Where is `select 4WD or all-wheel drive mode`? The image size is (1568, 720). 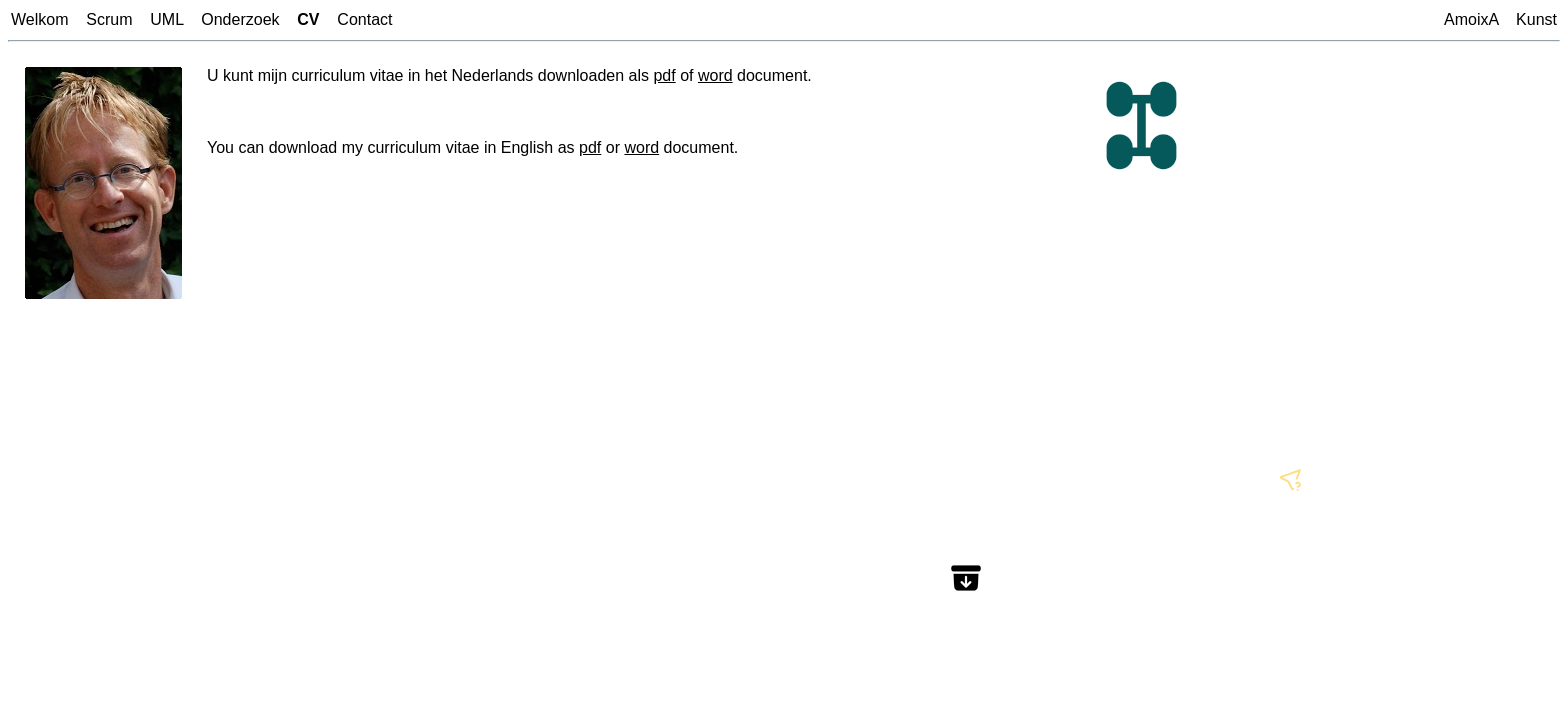
select 4WD or all-wheel drive mode is located at coordinates (1141, 125).